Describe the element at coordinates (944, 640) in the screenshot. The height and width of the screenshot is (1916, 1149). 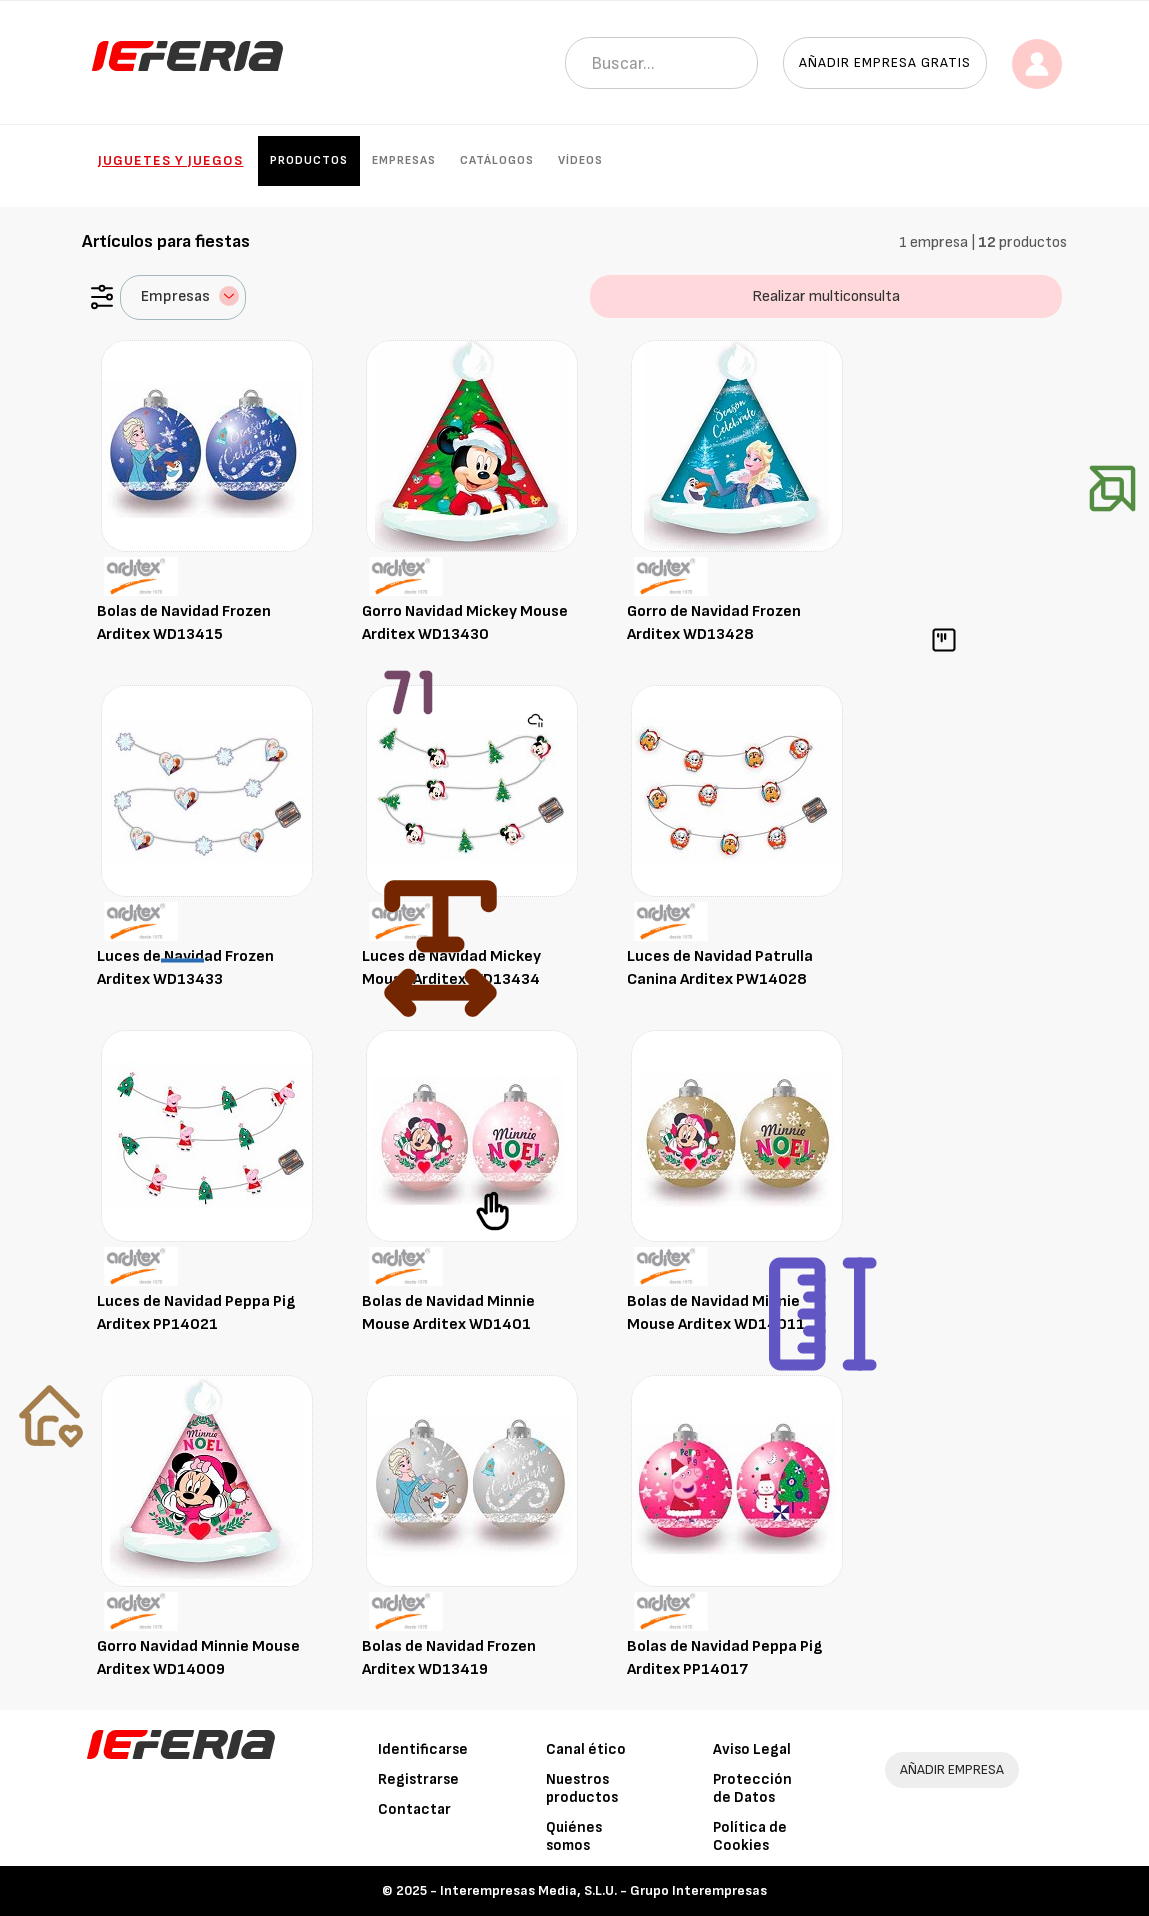
I see `align content to top-left corner` at that location.